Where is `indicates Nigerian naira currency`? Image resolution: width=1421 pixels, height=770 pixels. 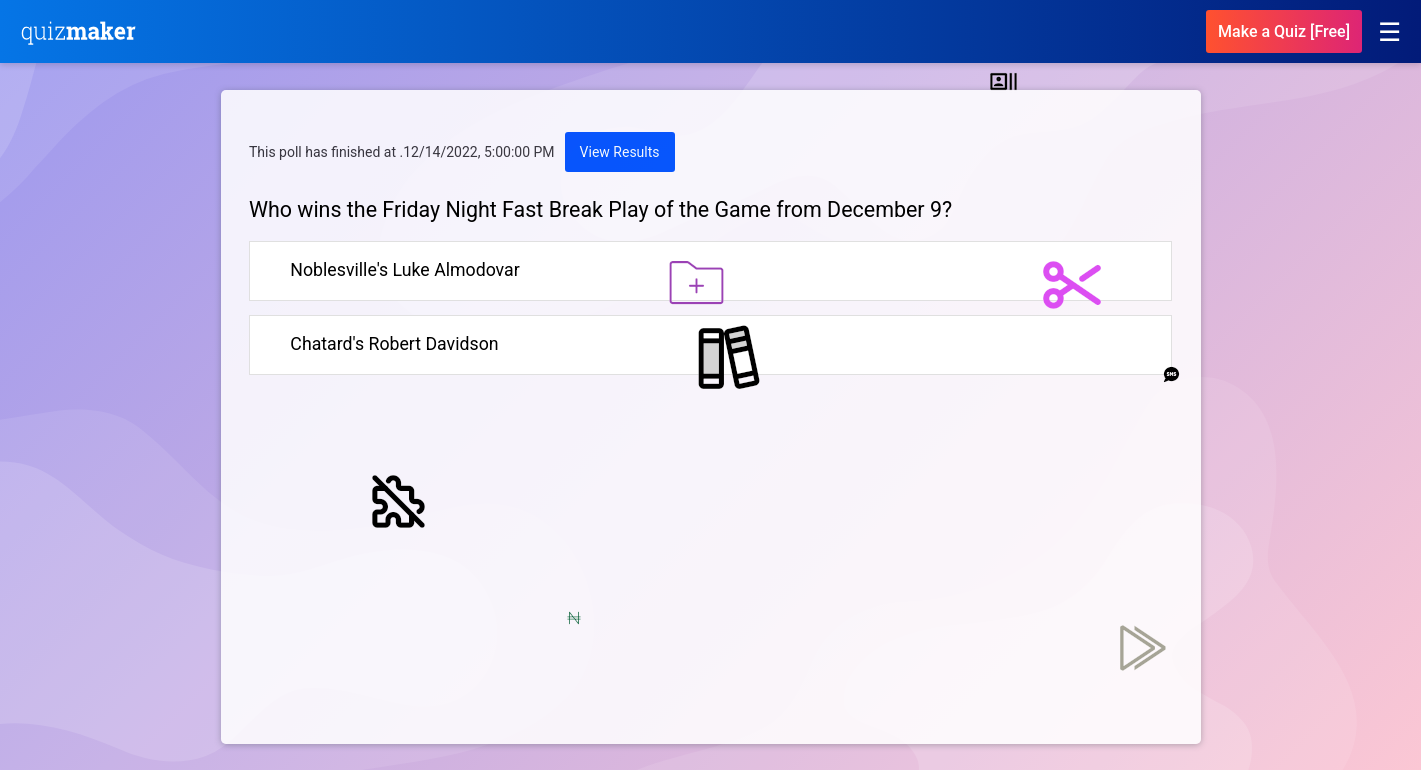
indicates Nigerian naira currency is located at coordinates (574, 618).